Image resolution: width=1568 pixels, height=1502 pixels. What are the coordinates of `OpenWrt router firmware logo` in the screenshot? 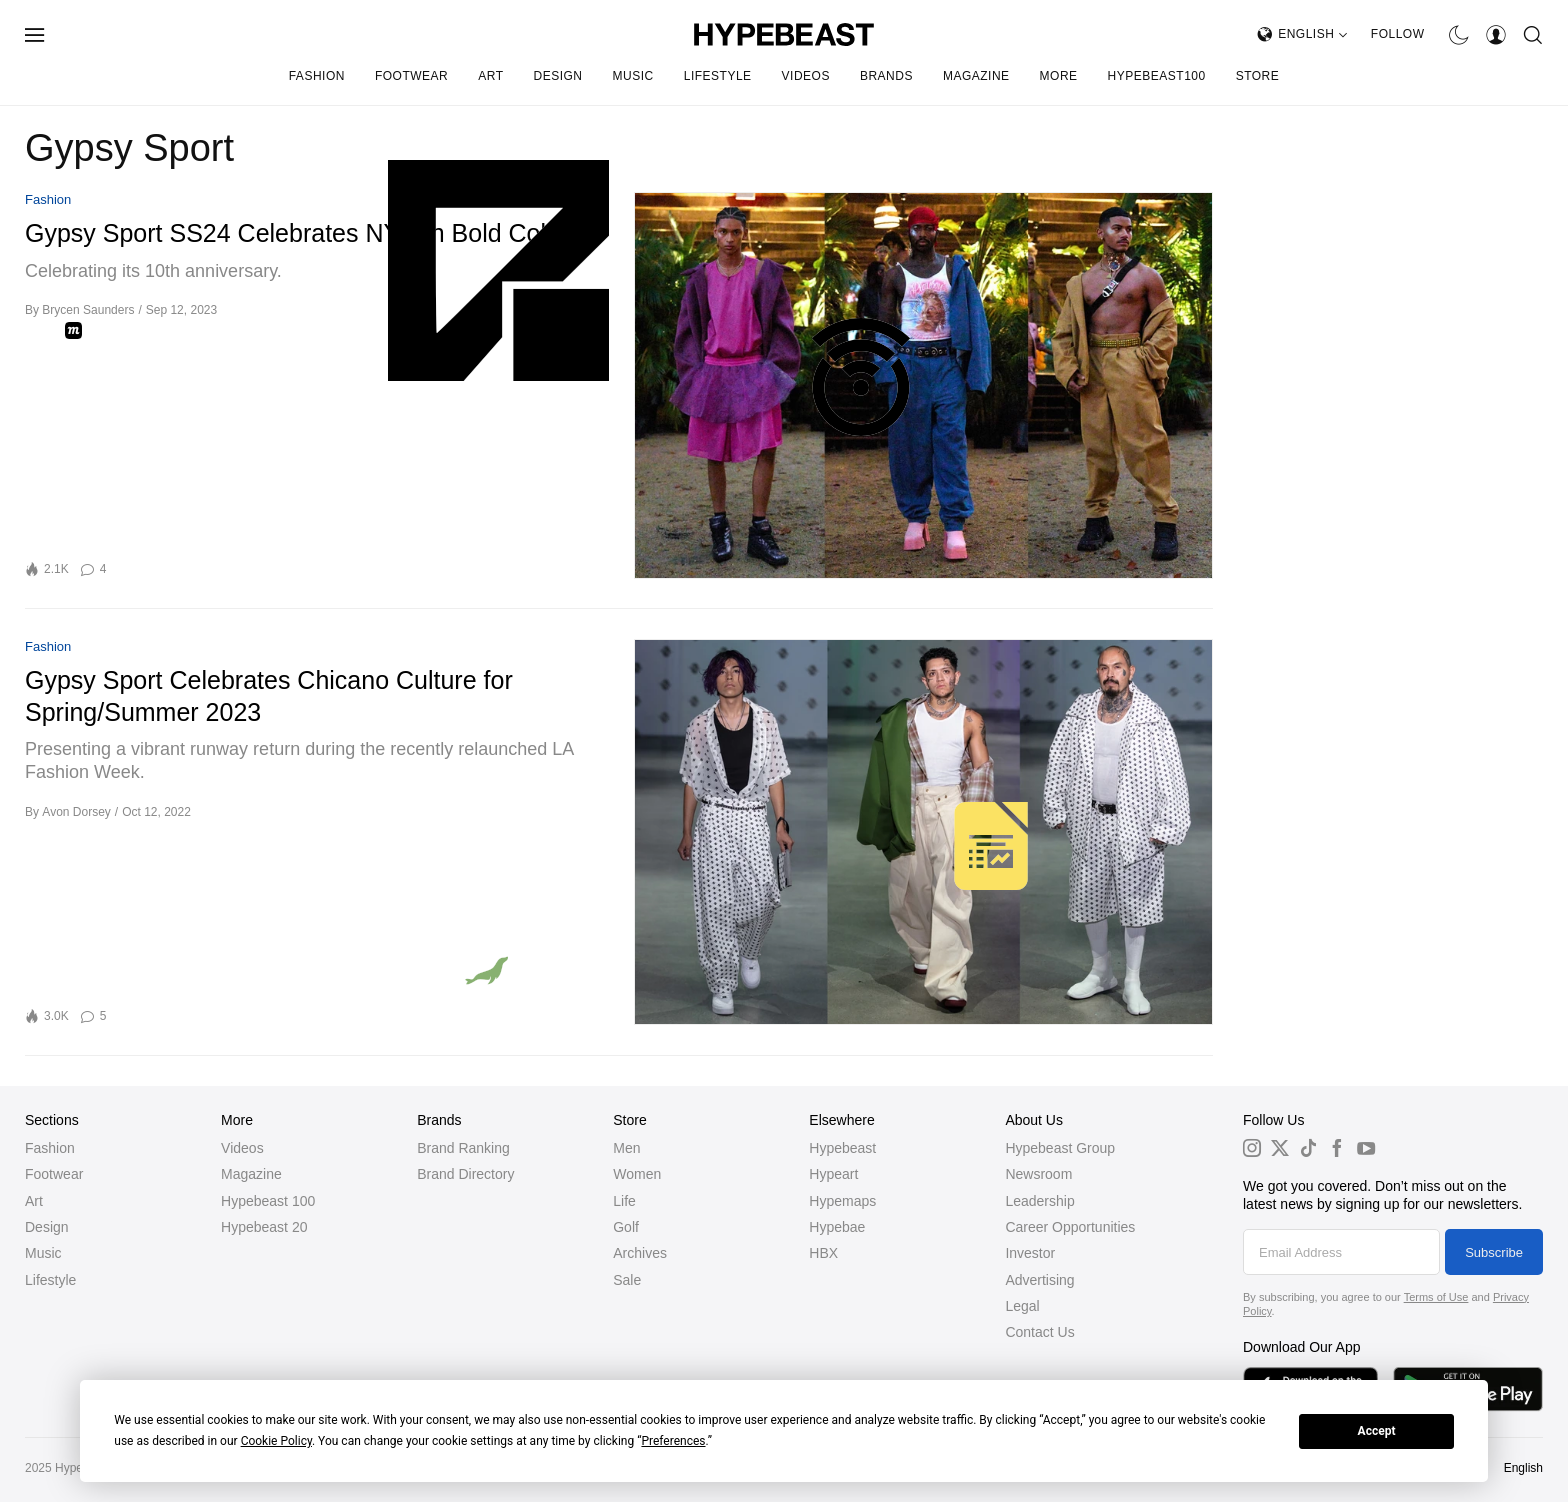 It's located at (861, 377).